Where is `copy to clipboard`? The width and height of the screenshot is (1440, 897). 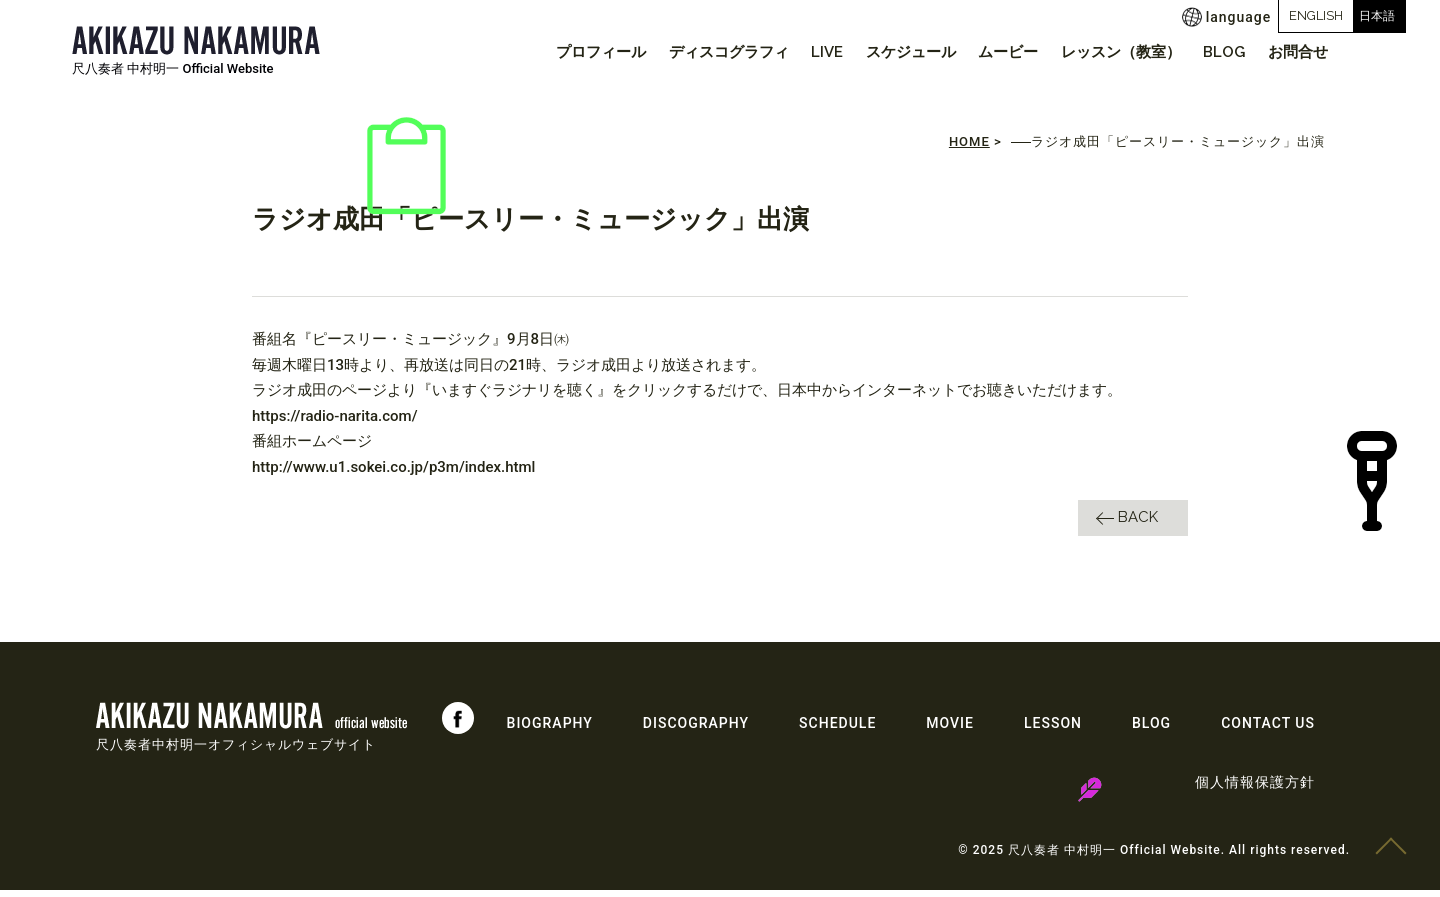
copy to clipboard is located at coordinates (406, 167).